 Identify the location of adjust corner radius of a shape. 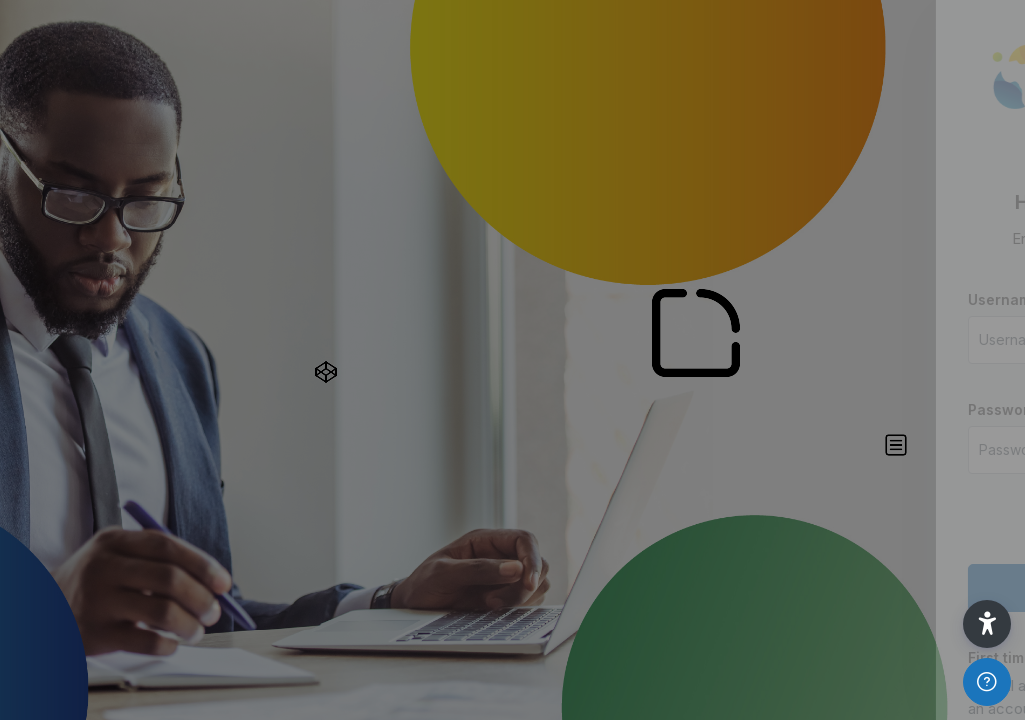
(696, 333).